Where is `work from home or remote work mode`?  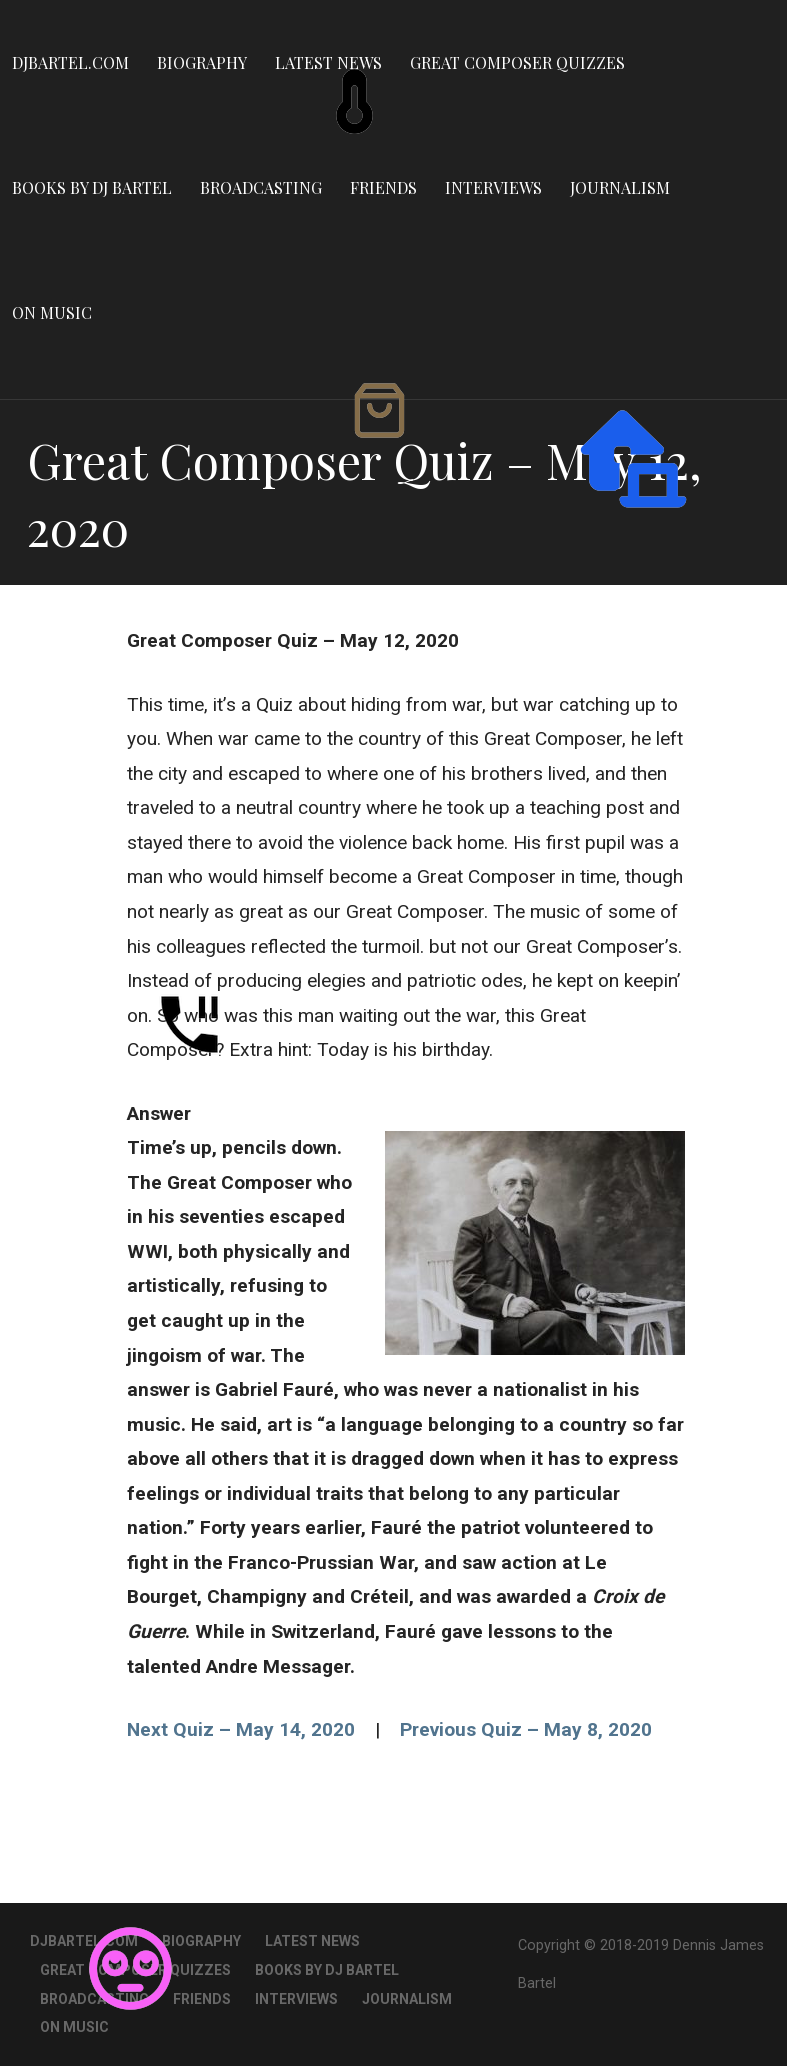
work from home or remote work mode is located at coordinates (633, 457).